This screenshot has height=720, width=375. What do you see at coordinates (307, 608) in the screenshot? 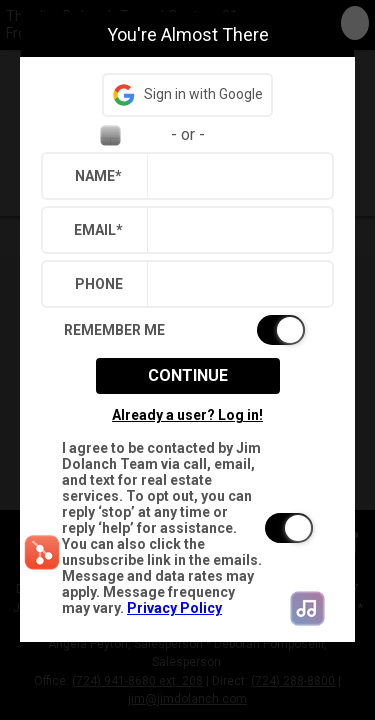
I see `open mousai music recognition app` at bounding box center [307, 608].